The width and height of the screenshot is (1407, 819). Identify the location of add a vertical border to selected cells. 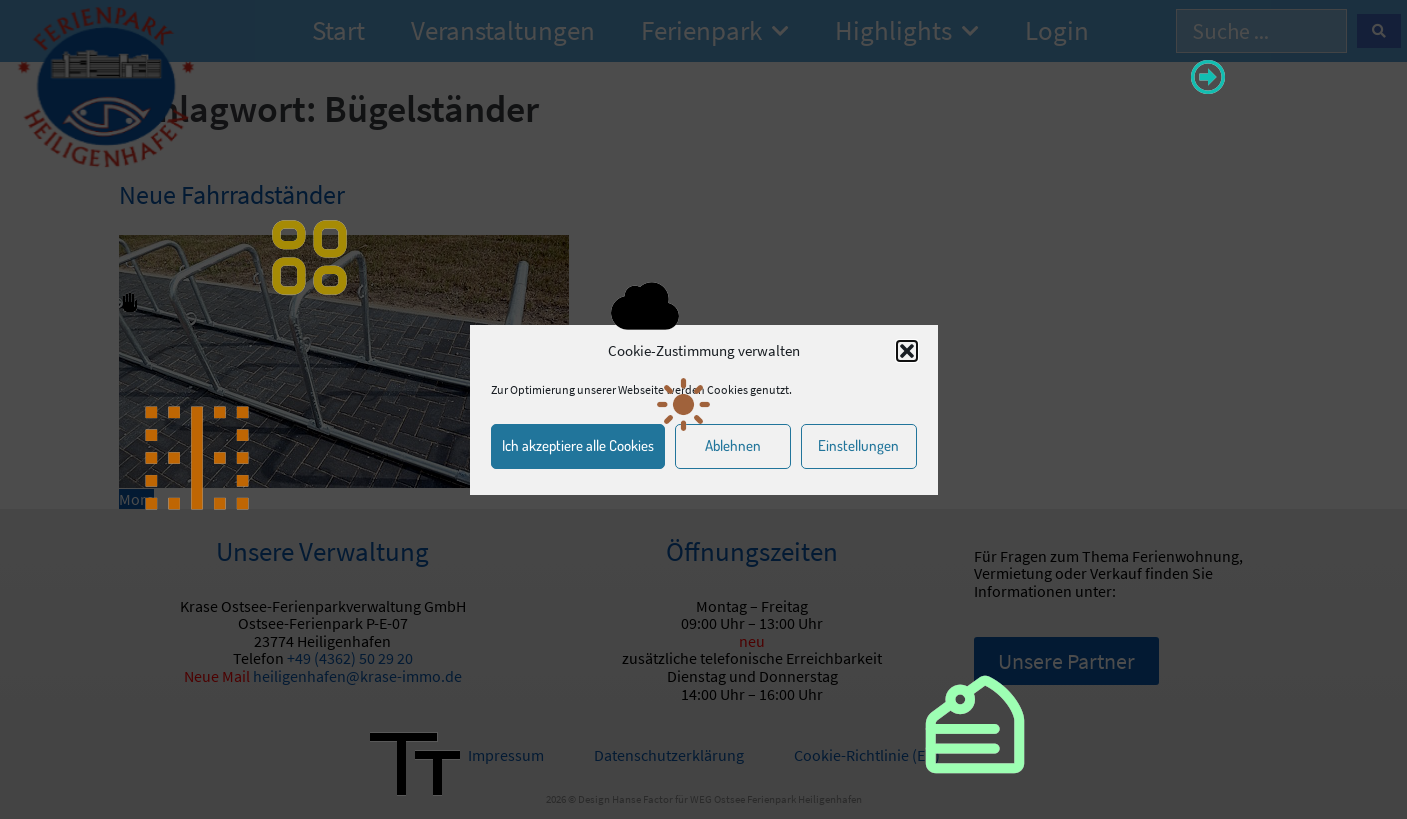
(197, 458).